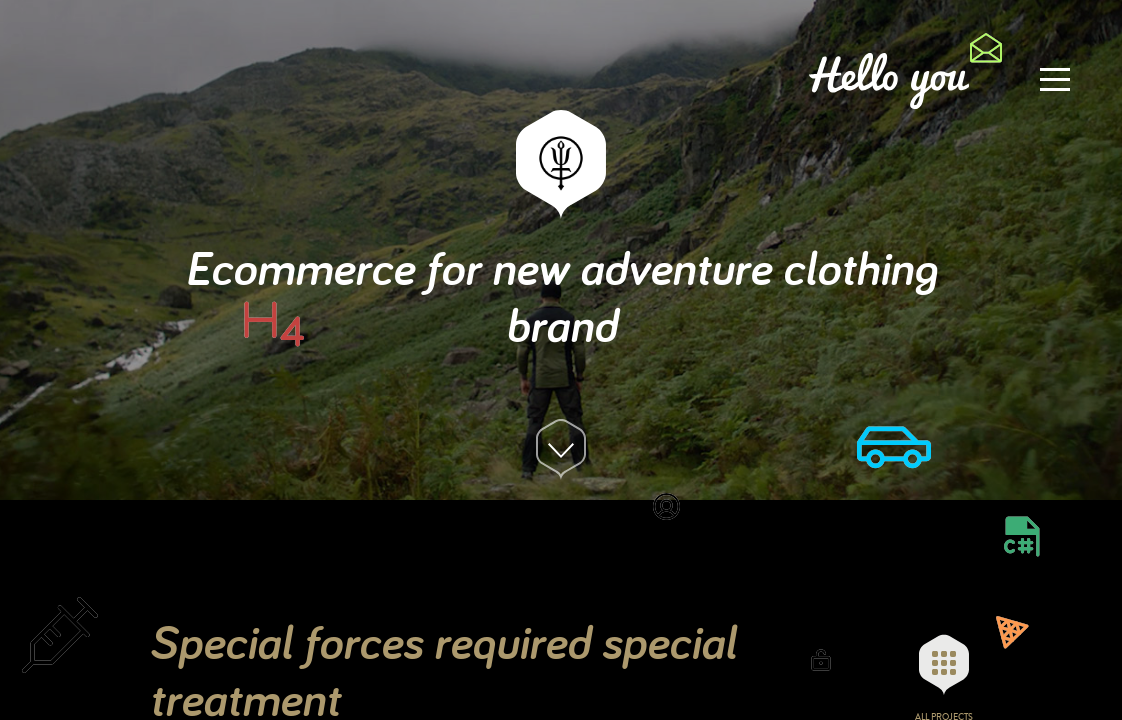 This screenshot has height=720, width=1122. Describe the element at coordinates (1022, 536) in the screenshot. I see `open a C# source code file` at that location.